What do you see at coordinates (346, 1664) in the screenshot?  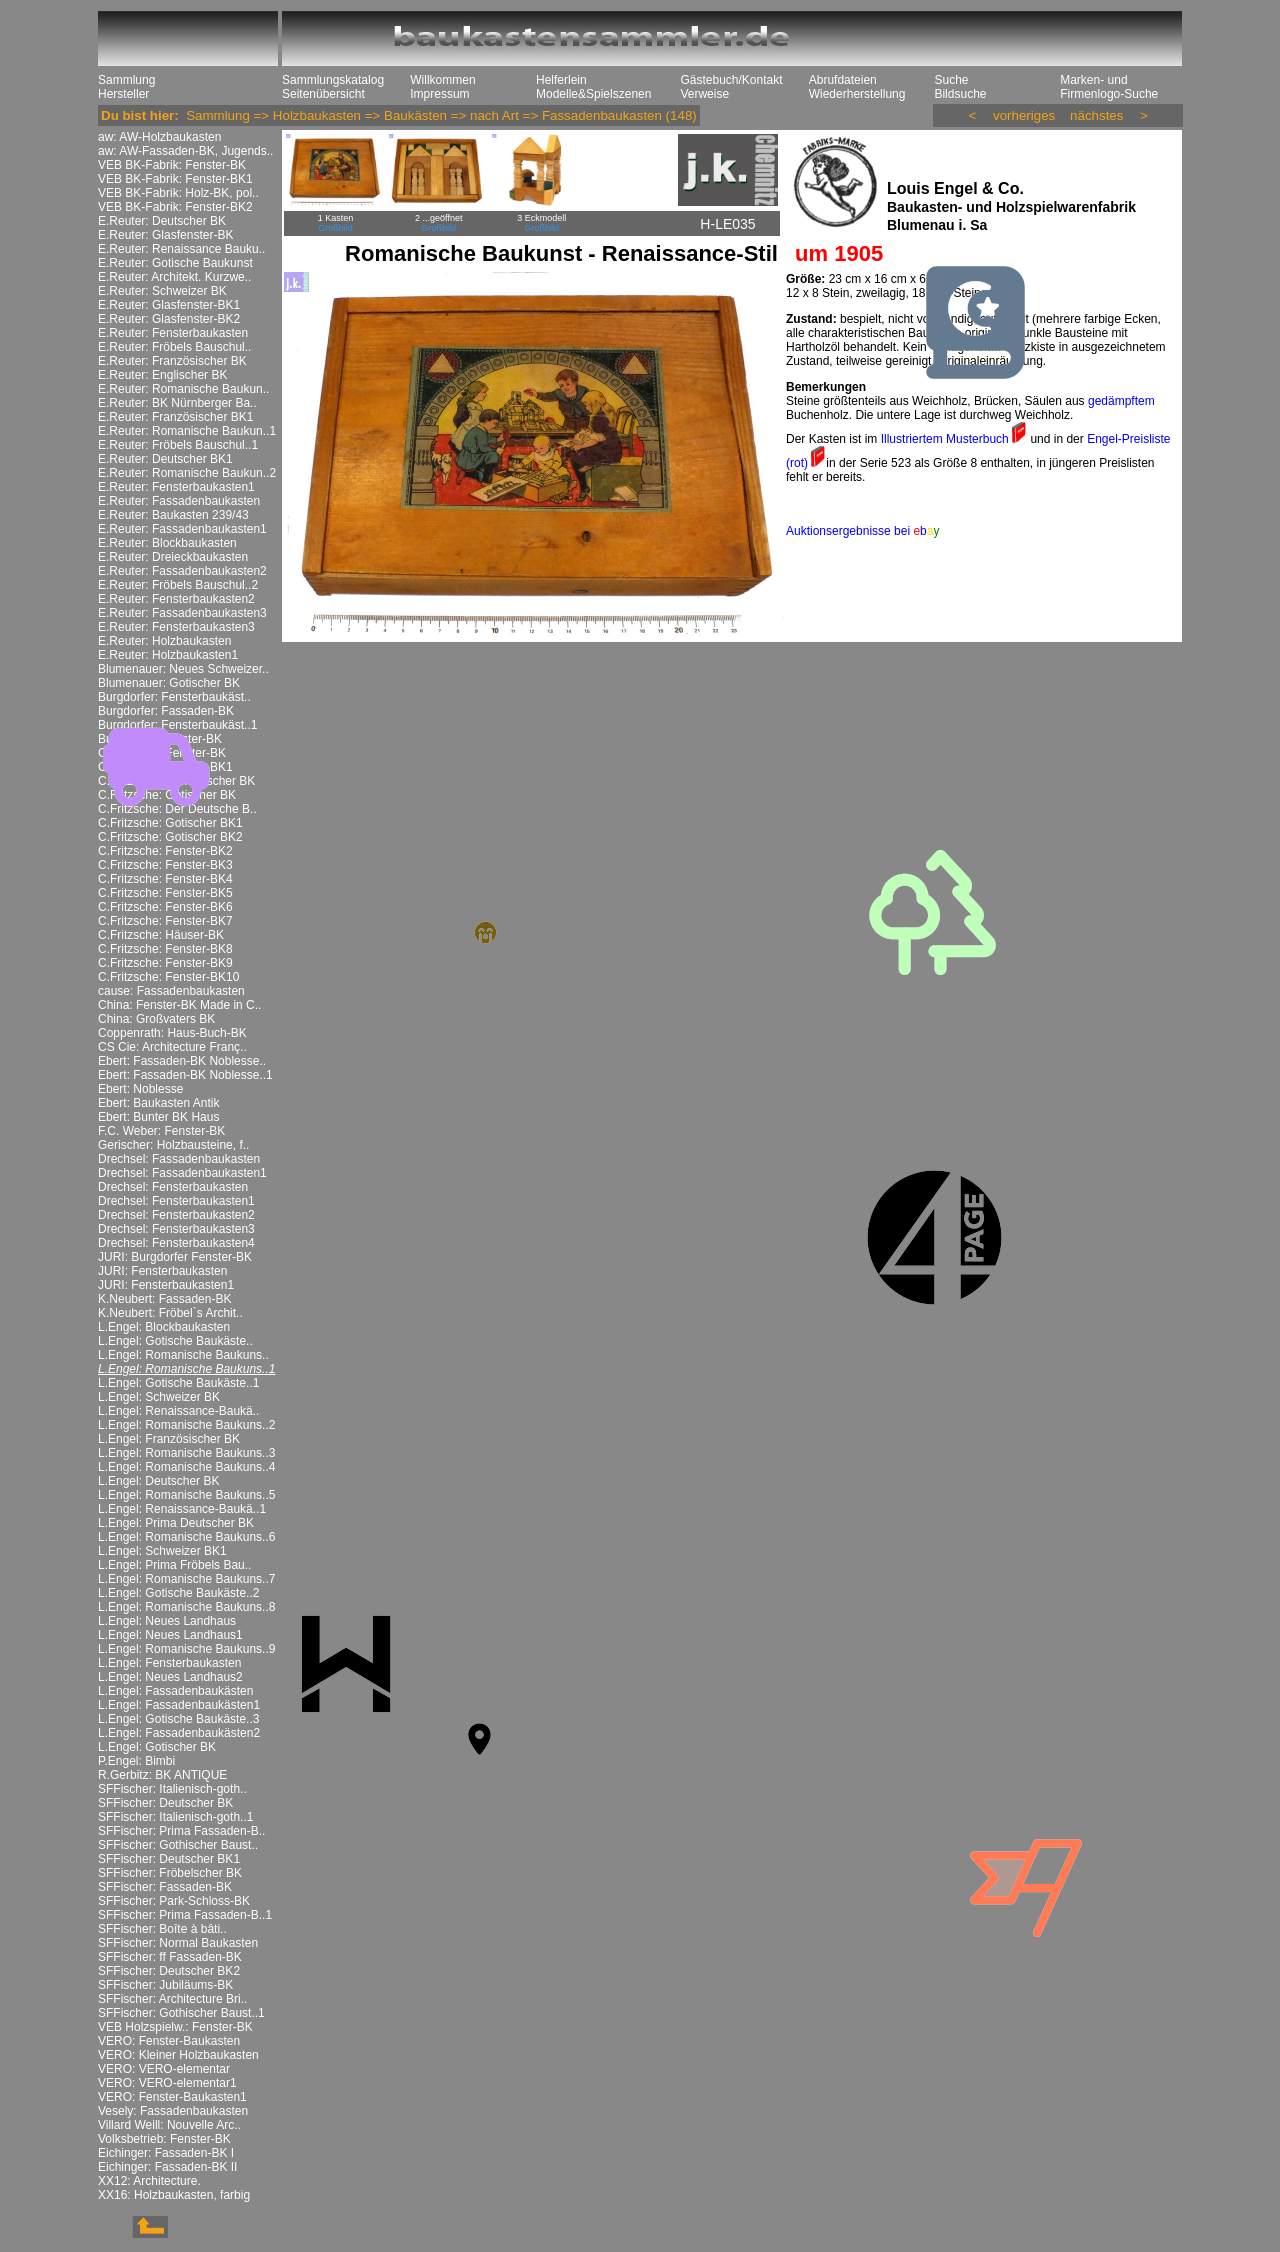 I see `wirsindhandwerk brand logo` at bounding box center [346, 1664].